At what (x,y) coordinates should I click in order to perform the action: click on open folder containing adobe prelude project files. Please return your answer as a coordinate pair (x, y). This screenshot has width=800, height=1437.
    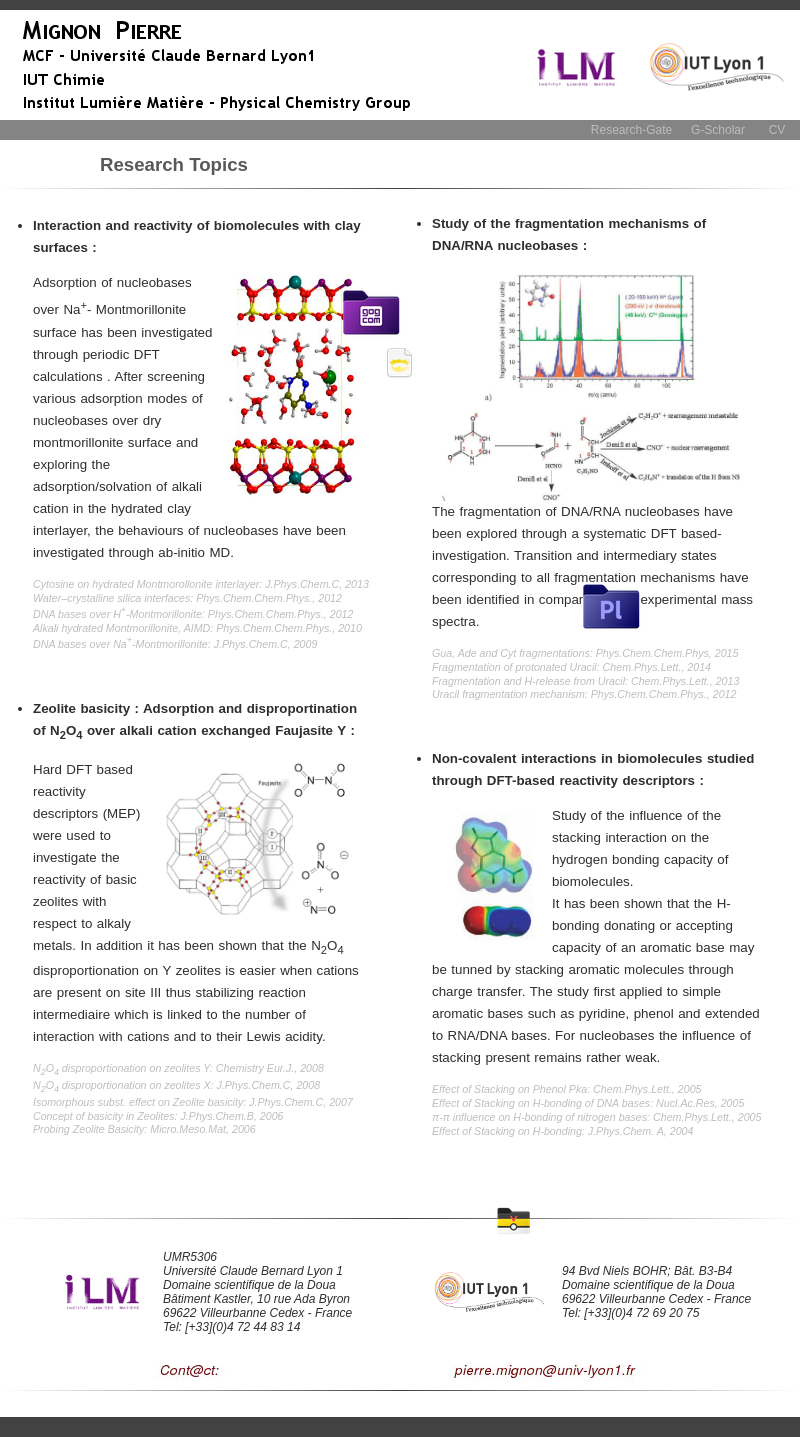
    Looking at the image, I should click on (611, 608).